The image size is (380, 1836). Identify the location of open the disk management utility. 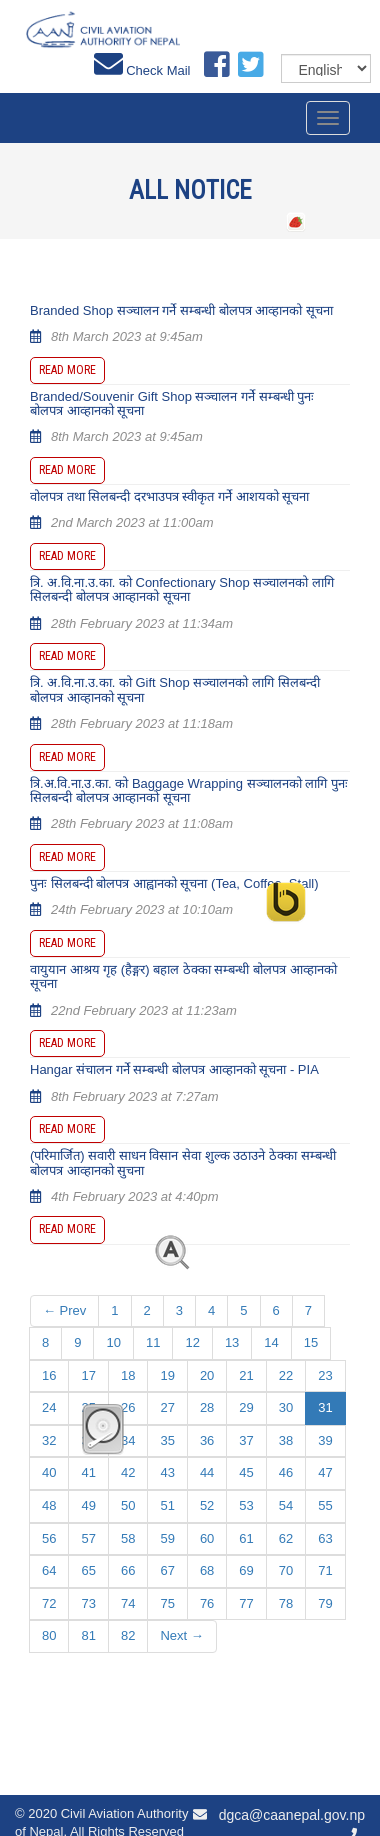
(103, 1429).